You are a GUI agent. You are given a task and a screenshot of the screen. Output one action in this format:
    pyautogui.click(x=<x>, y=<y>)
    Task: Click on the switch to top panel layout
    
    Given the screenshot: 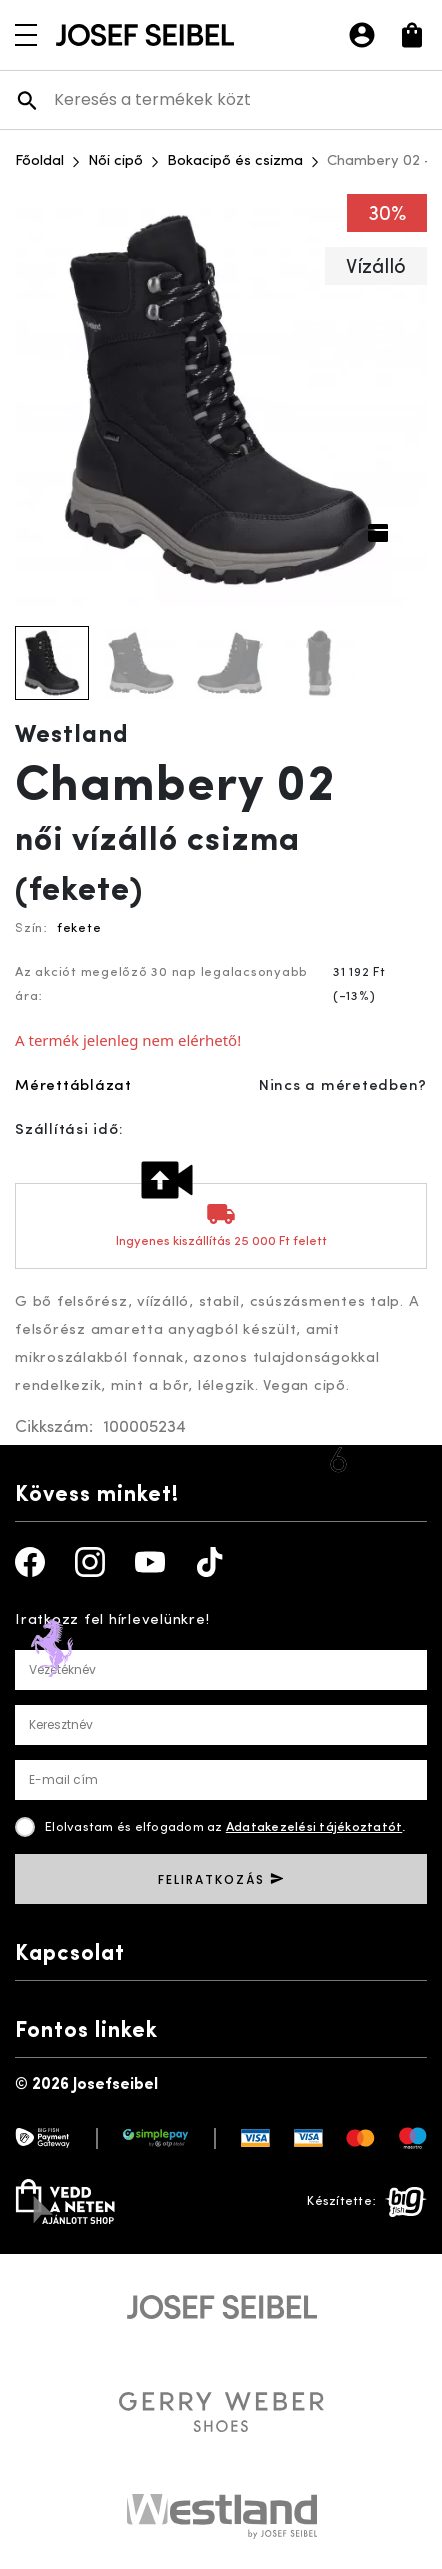 What is the action you would take?
    pyautogui.click(x=378, y=533)
    